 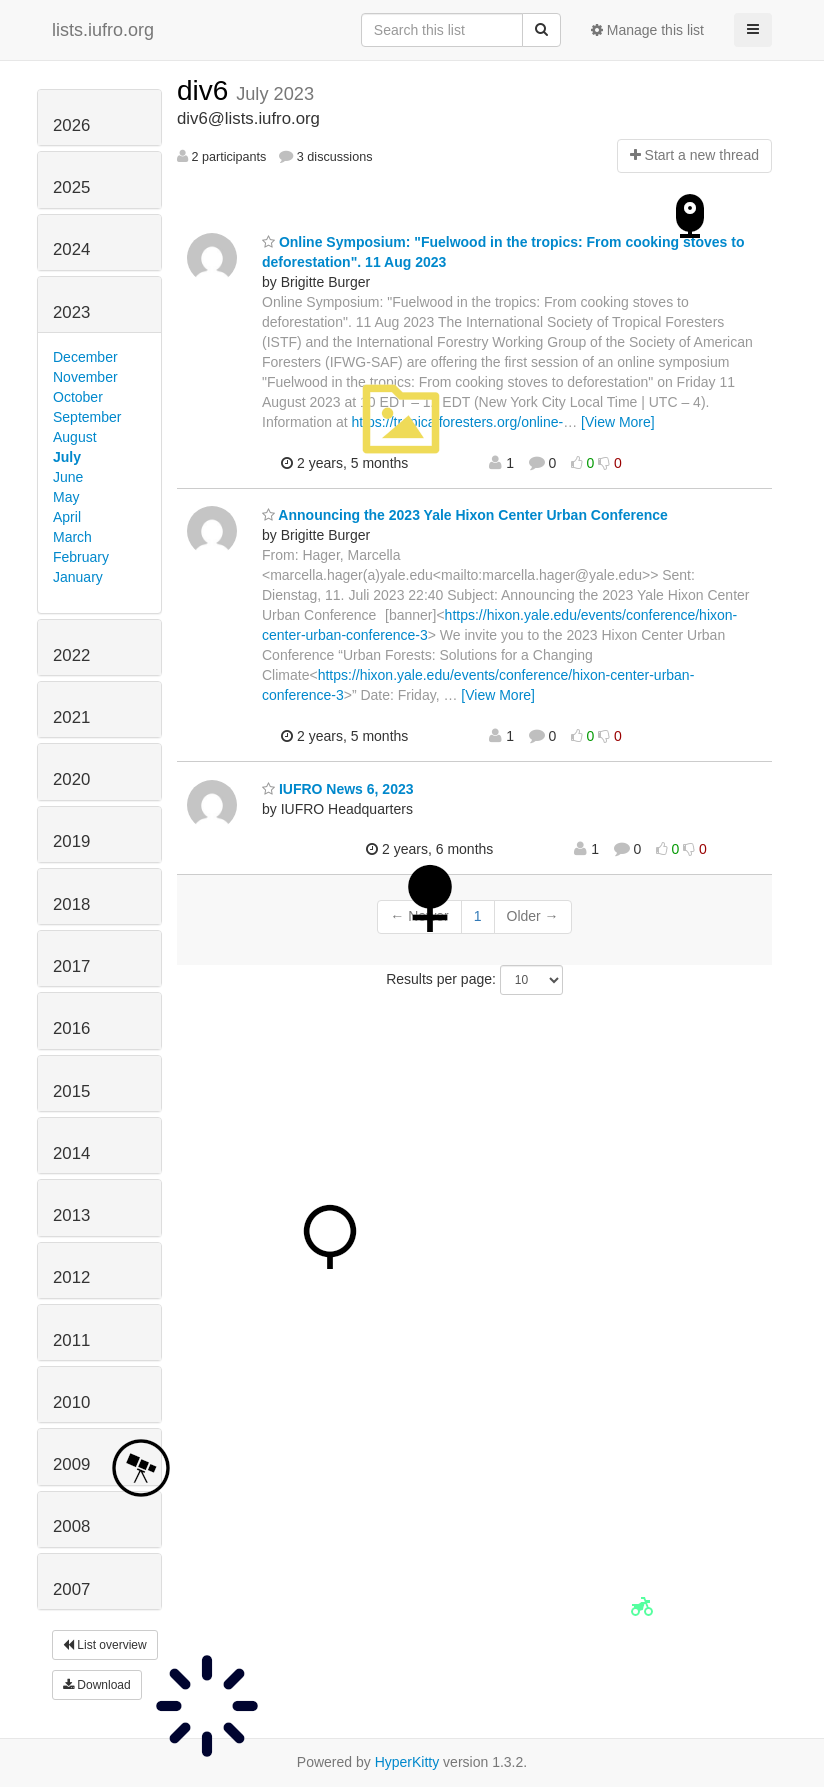 What do you see at coordinates (430, 897) in the screenshot?
I see `indicates female or women's option` at bounding box center [430, 897].